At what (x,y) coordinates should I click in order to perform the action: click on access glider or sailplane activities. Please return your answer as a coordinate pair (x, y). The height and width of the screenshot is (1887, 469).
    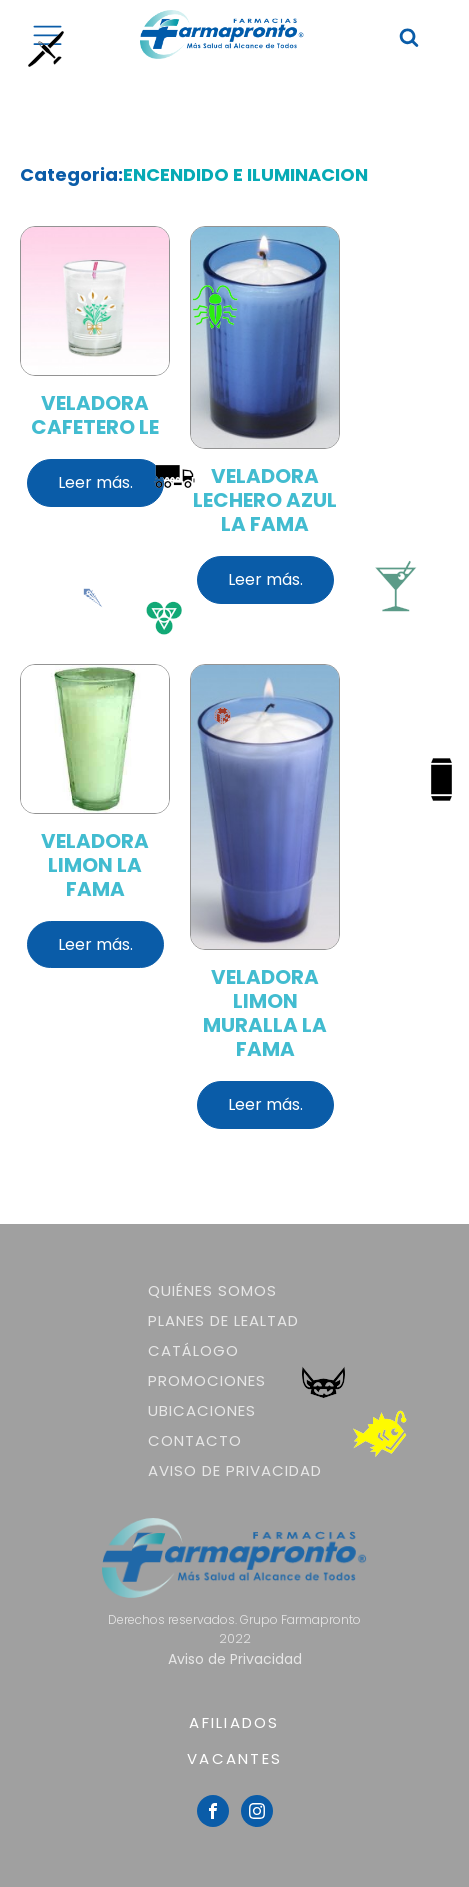
    Looking at the image, I should click on (46, 49).